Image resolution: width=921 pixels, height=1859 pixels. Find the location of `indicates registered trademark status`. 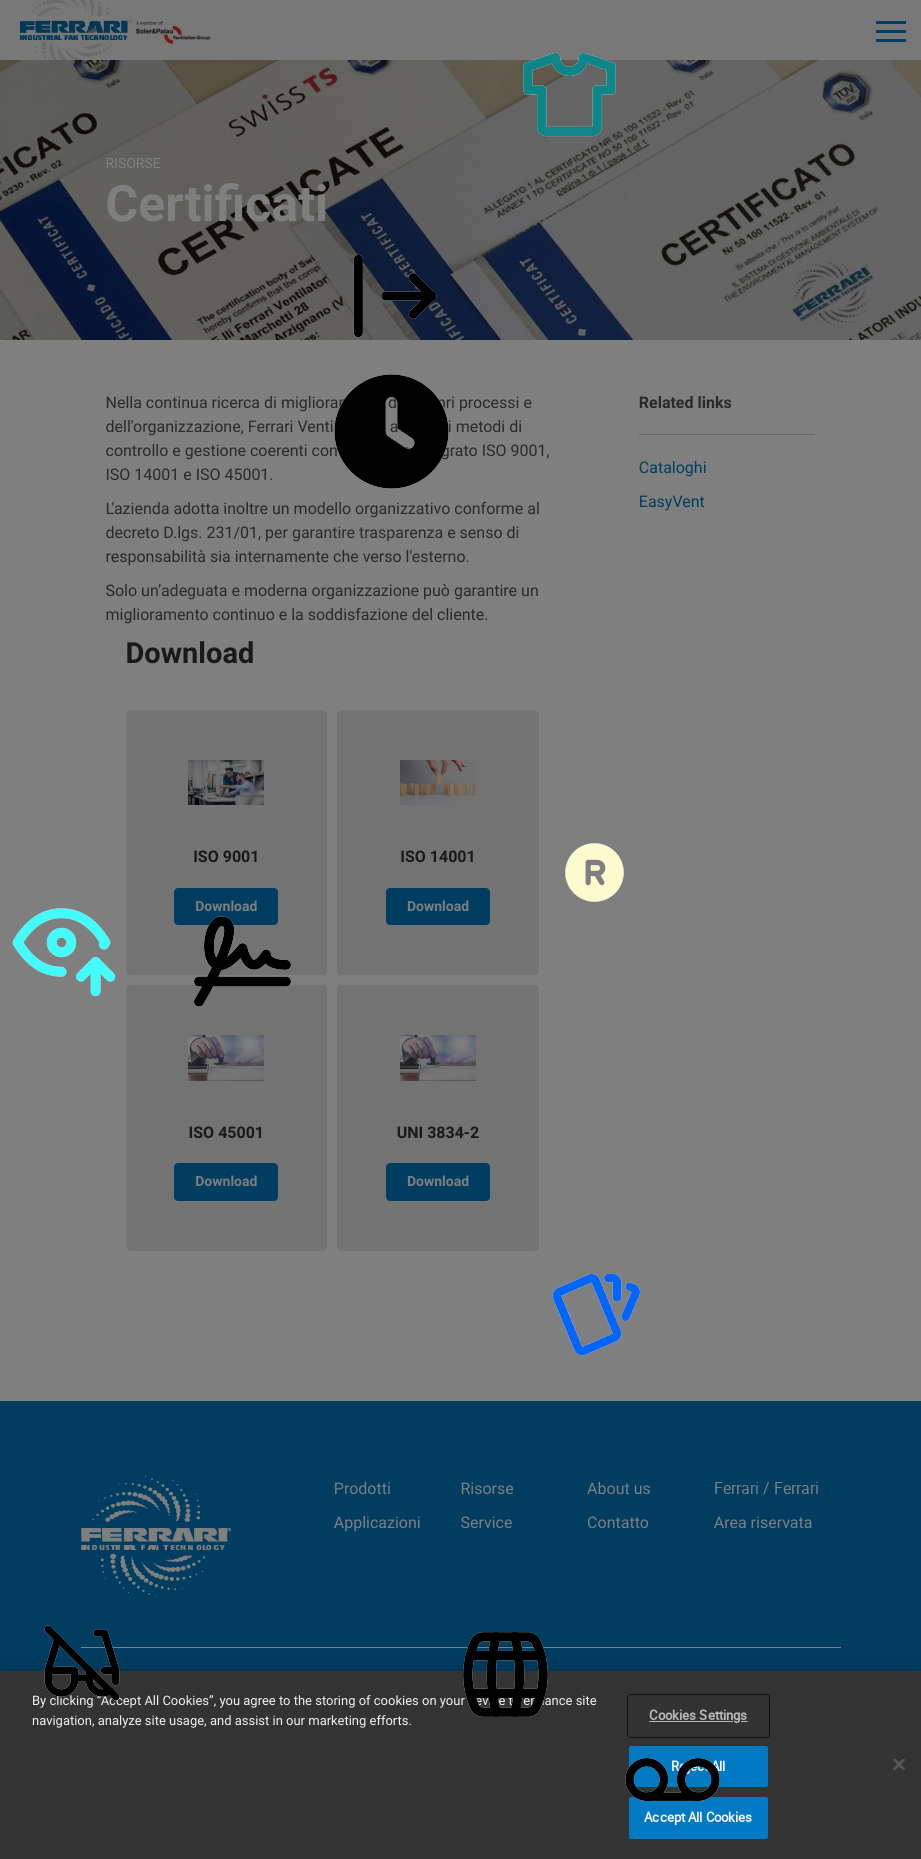

indicates registered trademark status is located at coordinates (594, 872).